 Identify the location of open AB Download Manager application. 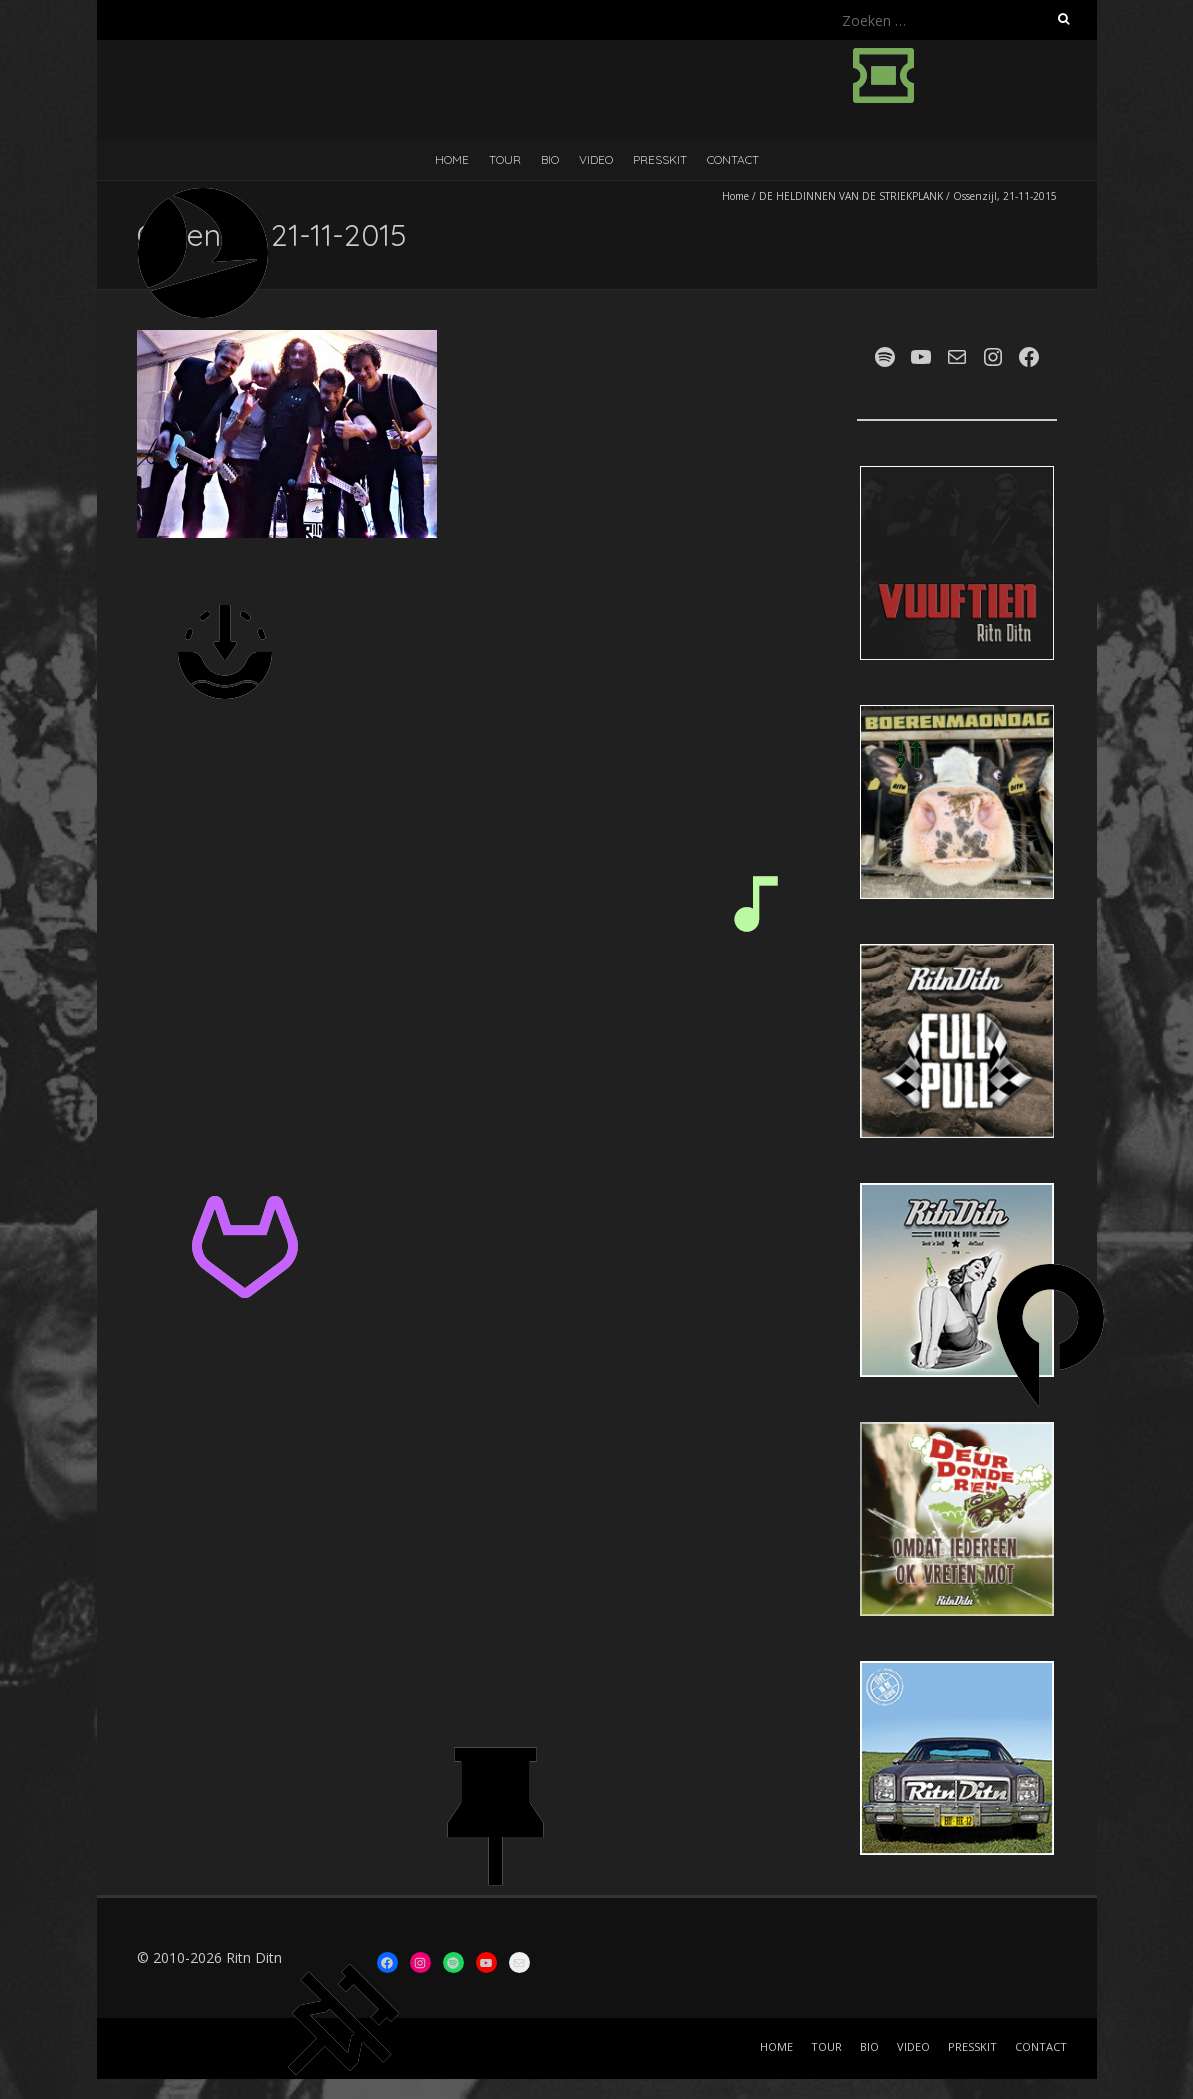
(225, 652).